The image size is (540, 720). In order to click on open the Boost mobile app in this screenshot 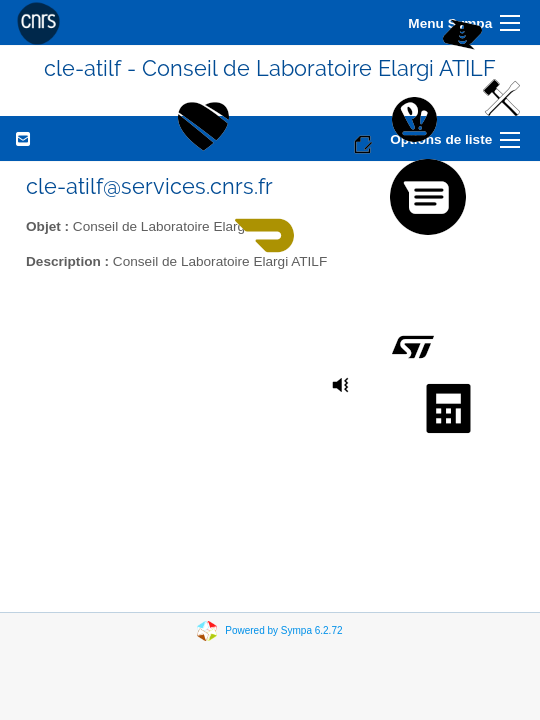, I will do `click(462, 34)`.